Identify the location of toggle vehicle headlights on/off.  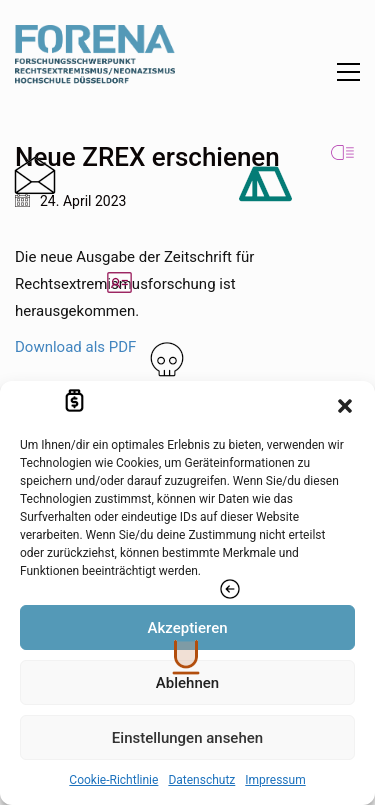
(342, 152).